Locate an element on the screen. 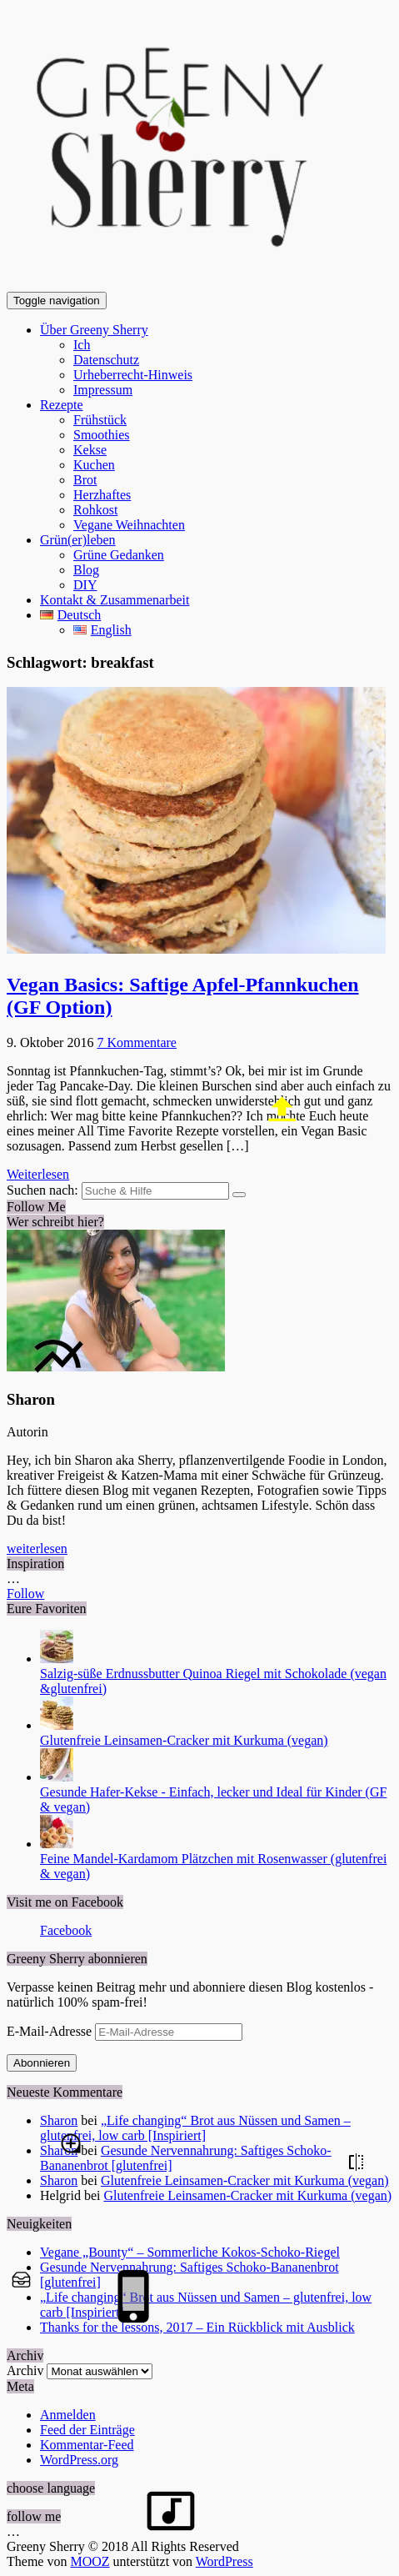 The height and width of the screenshot is (2576, 399). play or browse music videos is located at coordinates (171, 2511).